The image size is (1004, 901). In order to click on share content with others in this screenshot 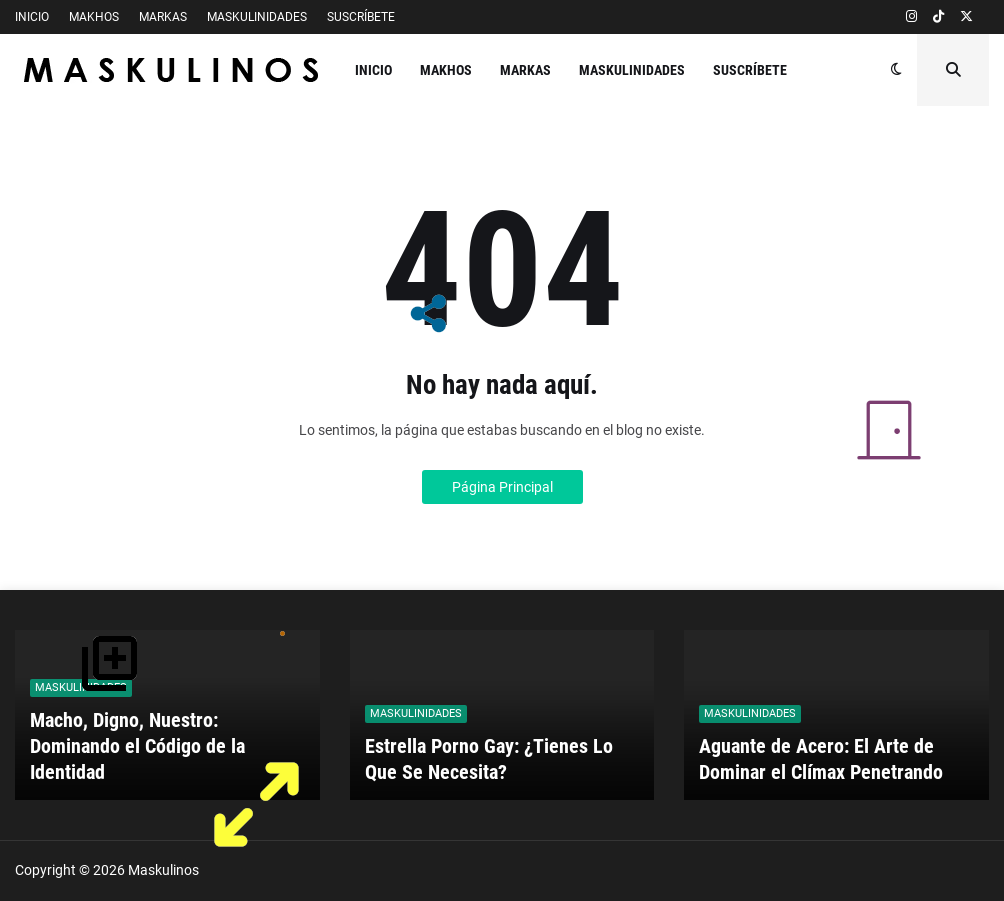, I will do `click(429, 313)`.